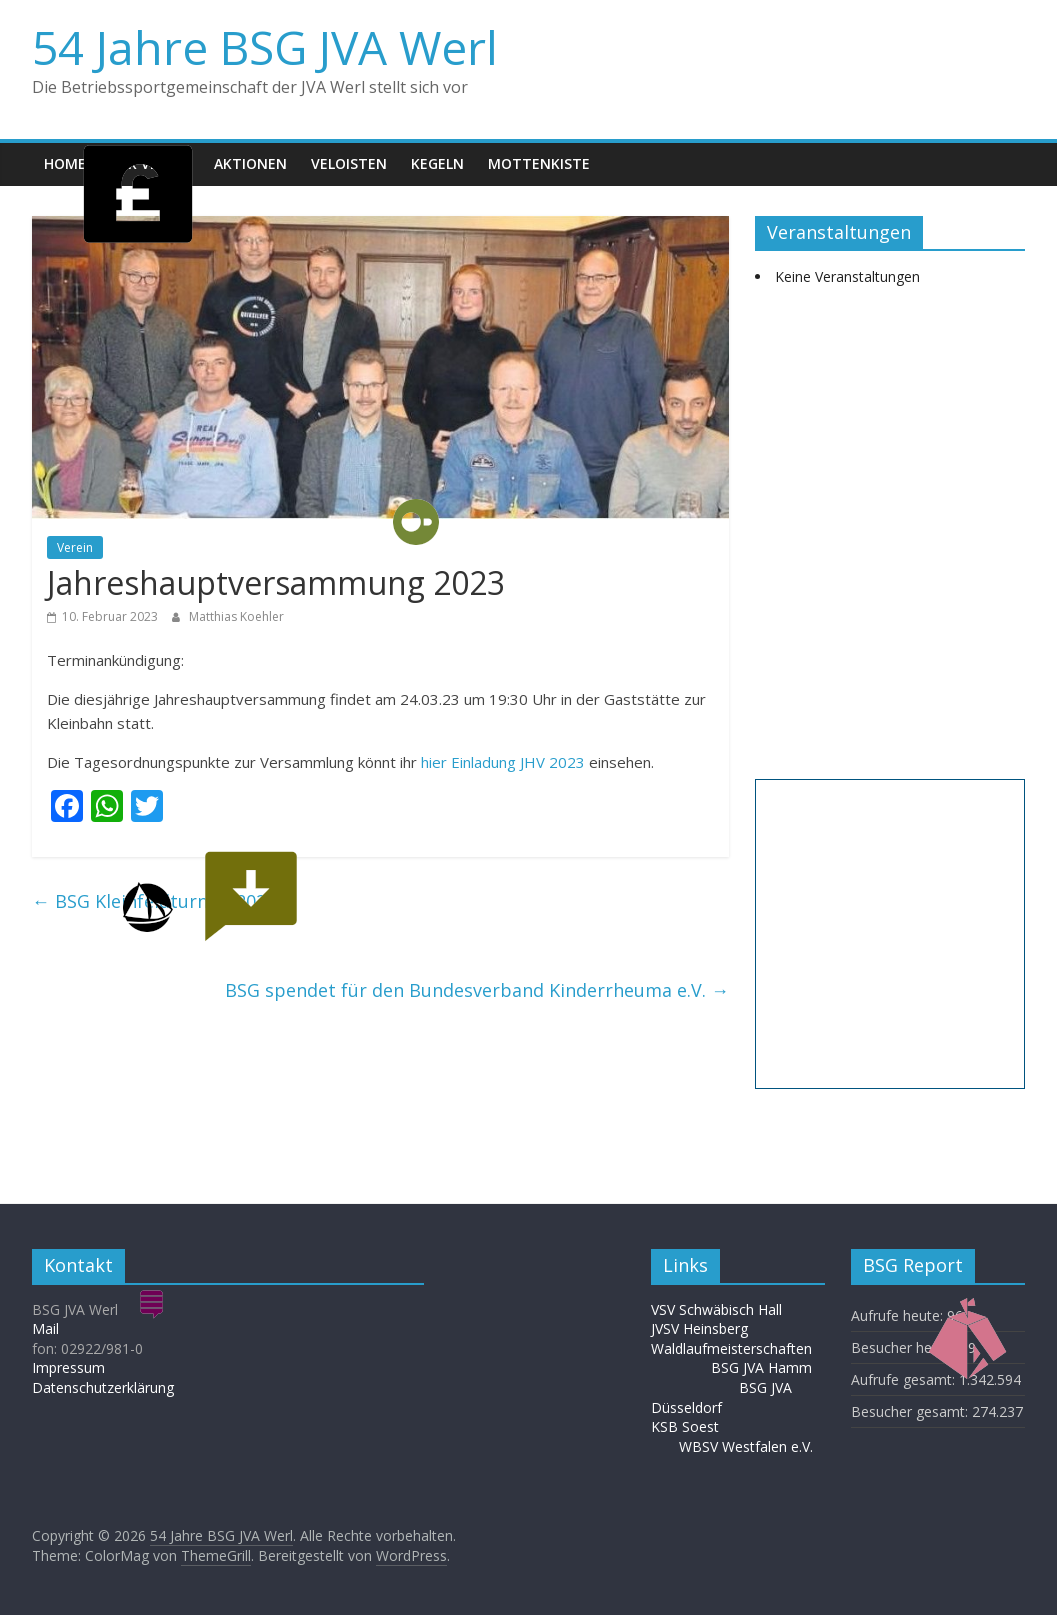 The image size is (1057, 1615). Describe the element at coordinates (148, 907) in the screenshot. I see `solus operating system logo` at that location.